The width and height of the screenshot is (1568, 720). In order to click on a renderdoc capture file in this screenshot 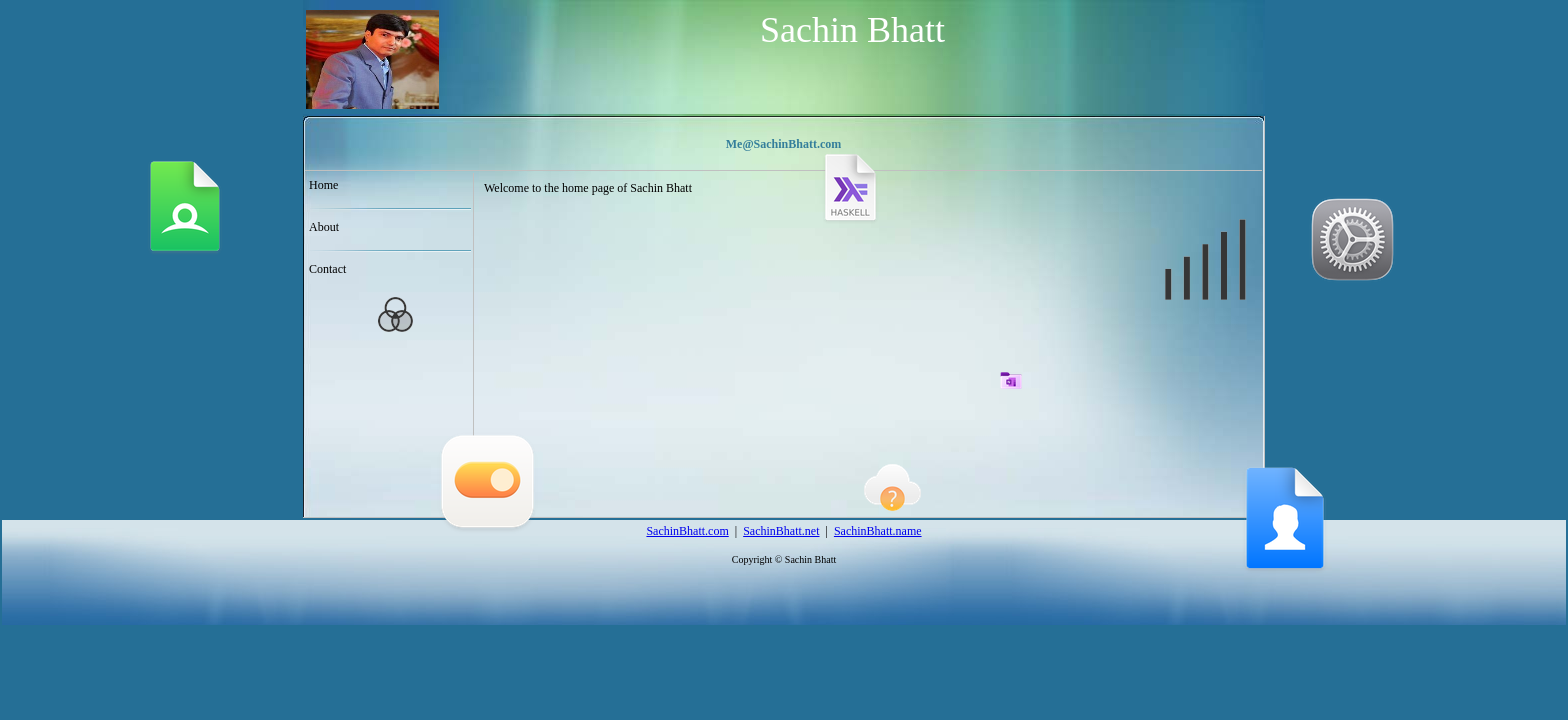, I will do `click(185, 208)`.